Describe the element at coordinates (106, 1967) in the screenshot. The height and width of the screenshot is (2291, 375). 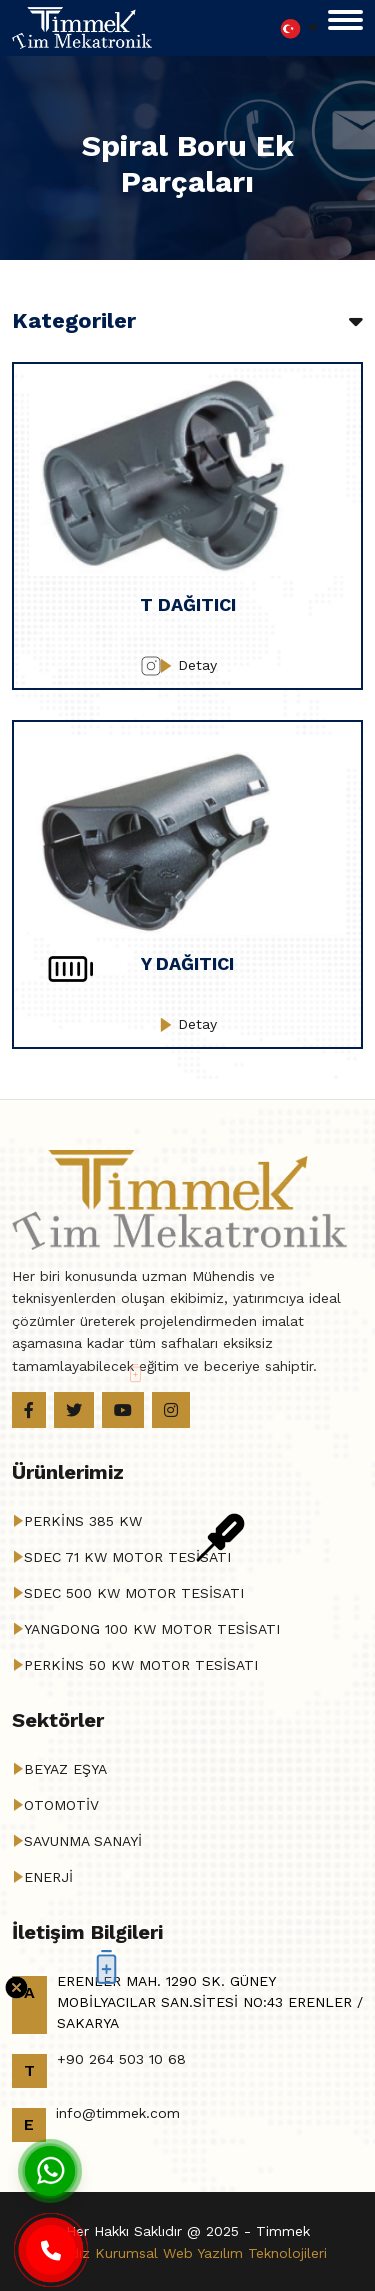
I see `add or enable battery saver mode` at that location.